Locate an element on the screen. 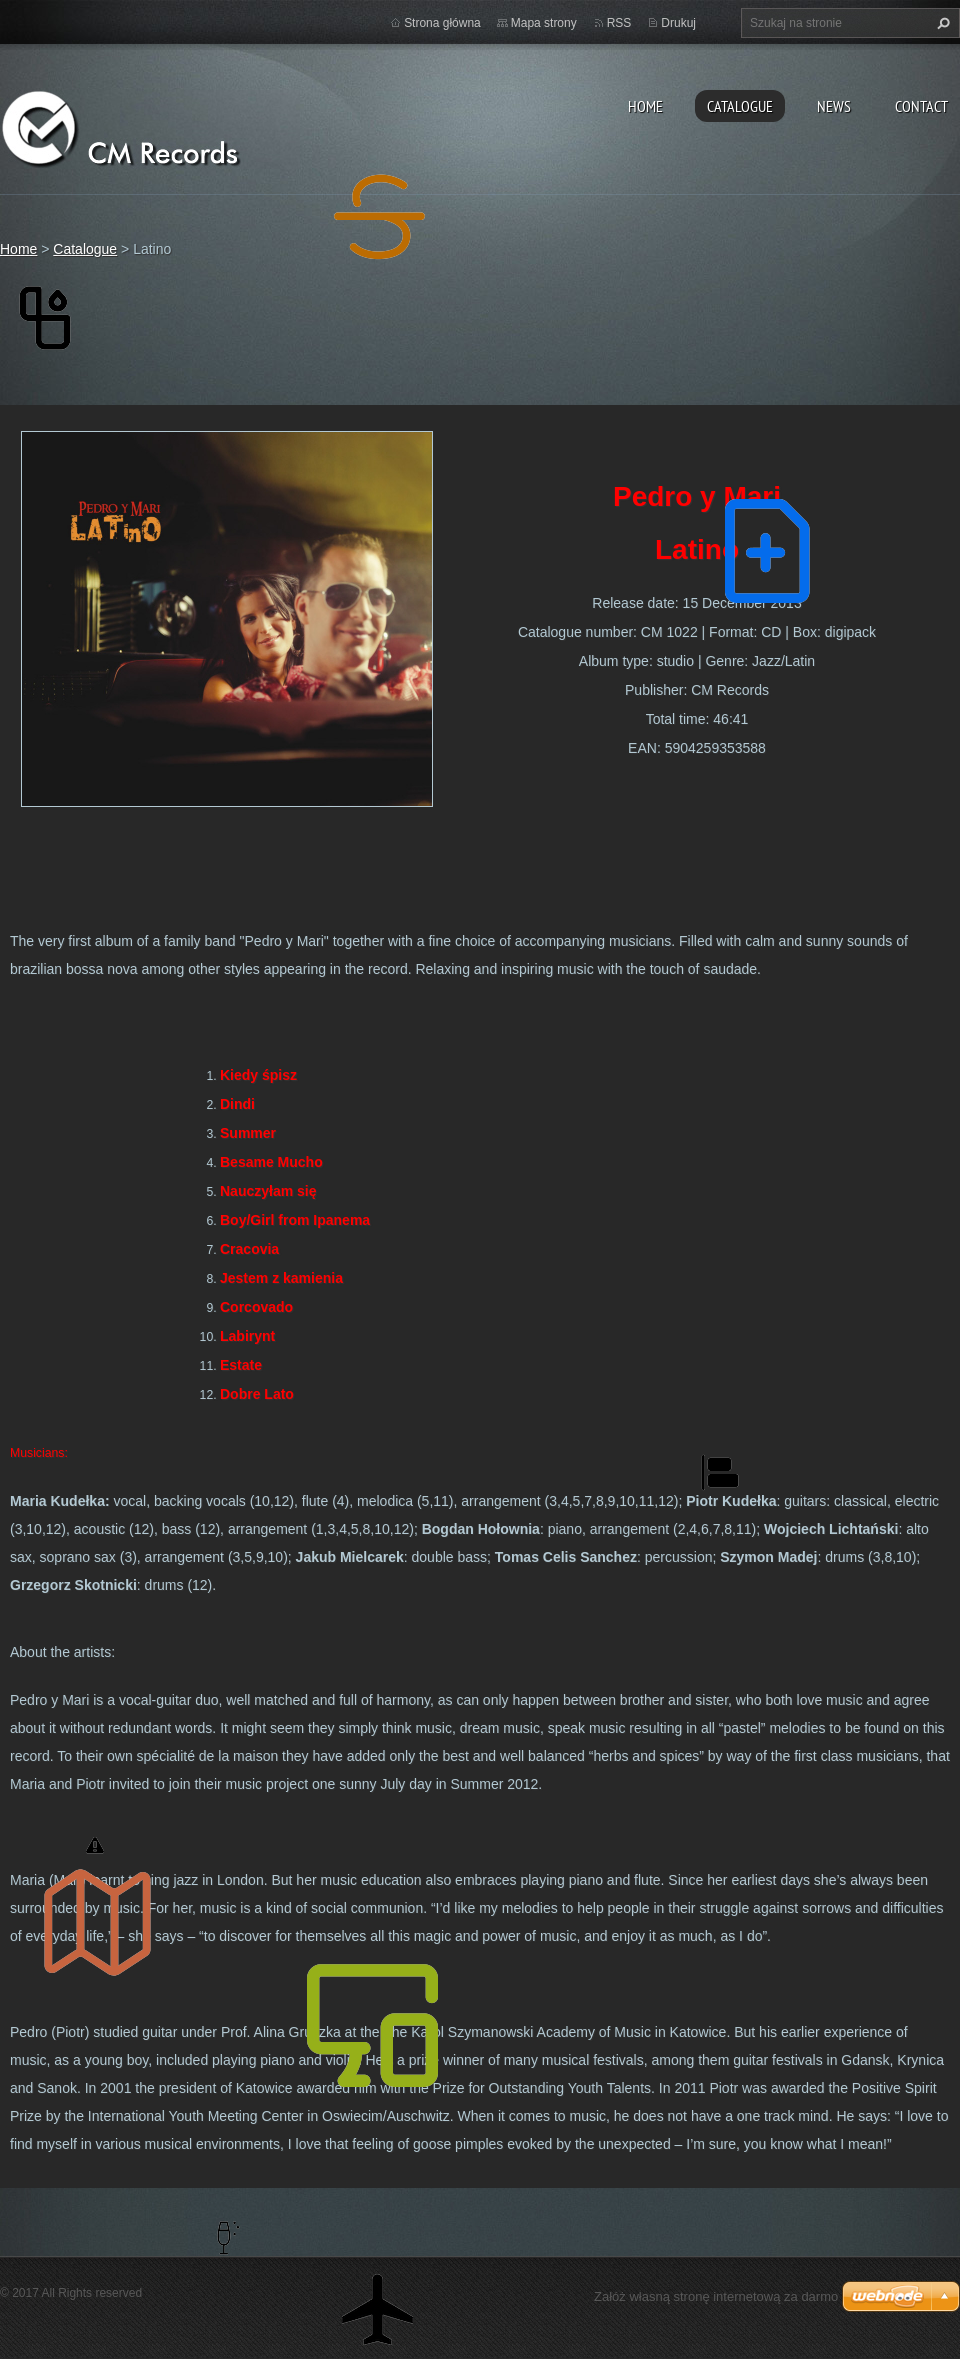 This screenshot has height=2359, width=960. ignite or activate a feature is located at coordinates (45, 318).